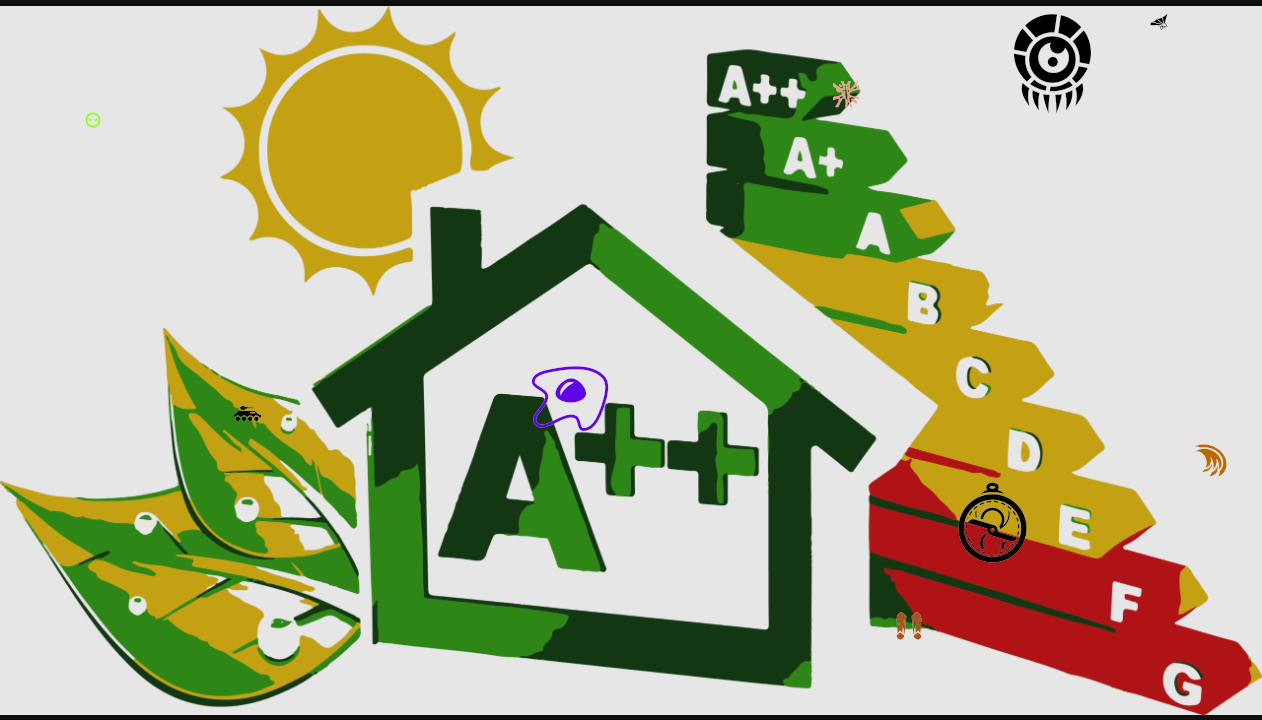 This screenshot has width=1262, height=720. What do you see at coordinates (1159, 22) in the screenshot?
I see `access hang gliding or paragliding activities` at bounding box center [1159, 22].